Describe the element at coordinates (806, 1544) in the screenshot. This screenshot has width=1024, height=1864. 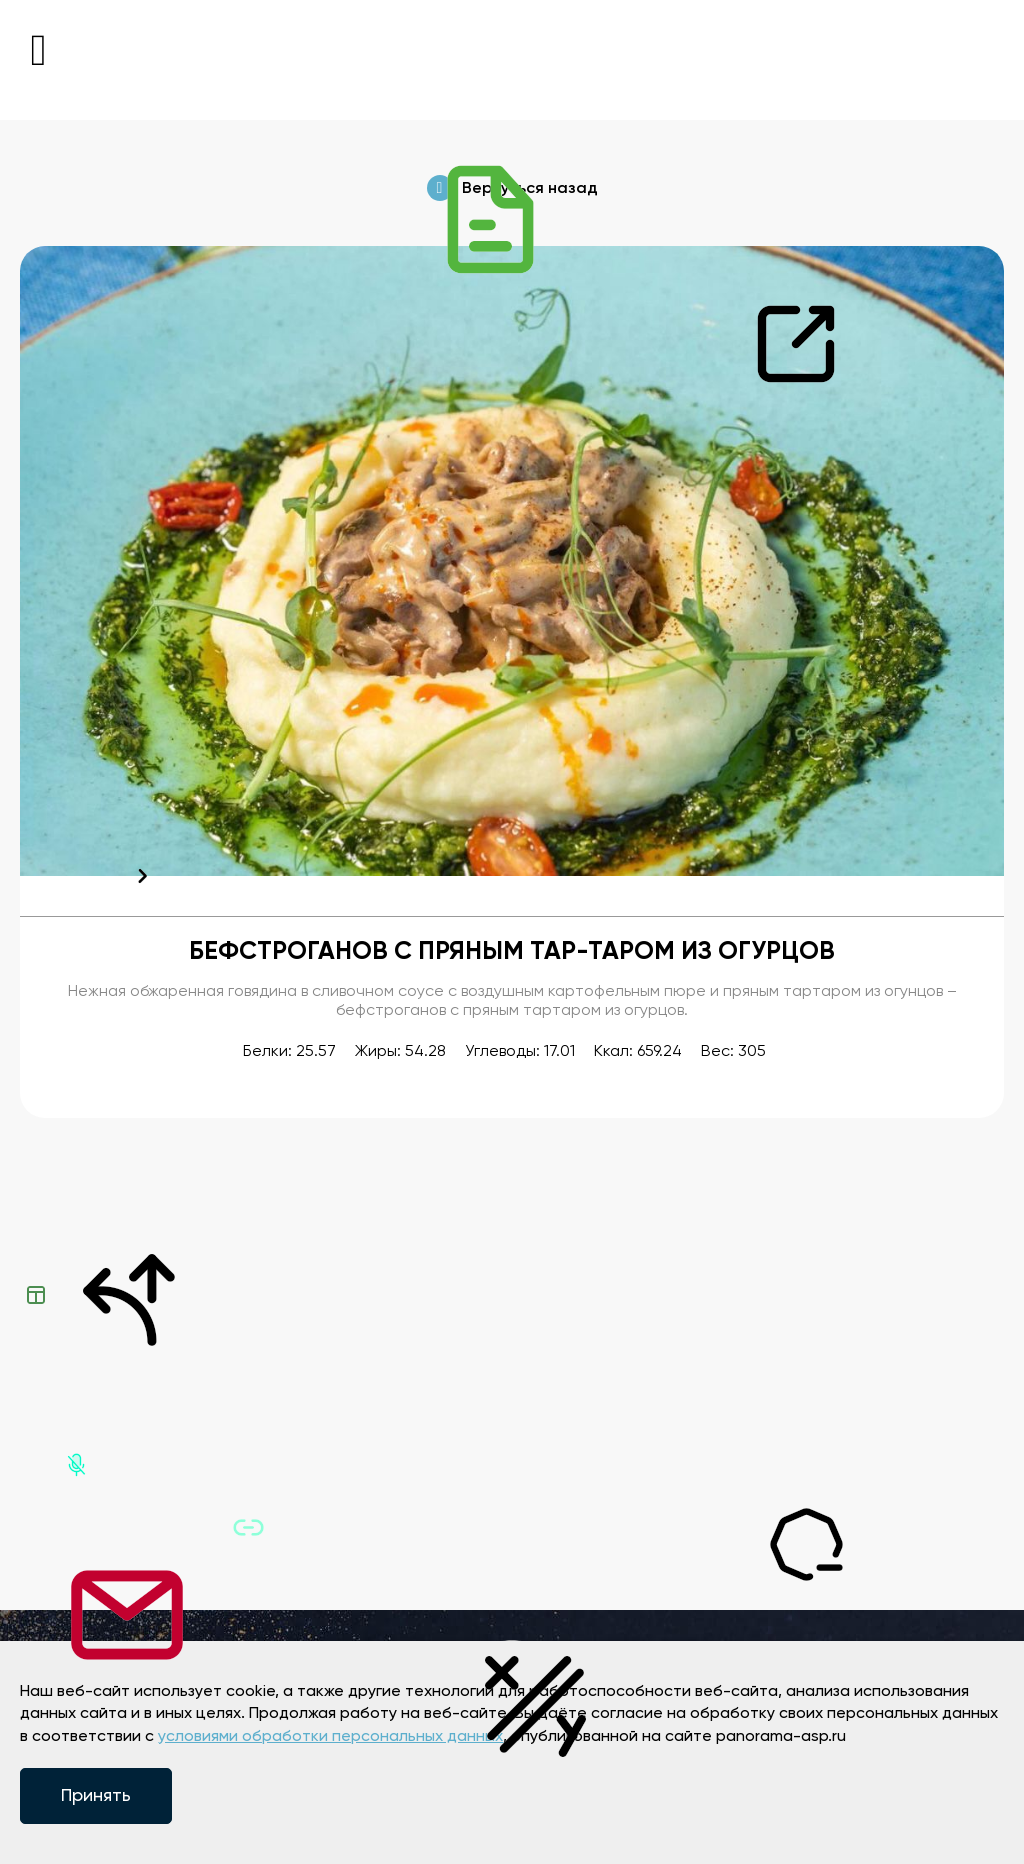
I see `remove or delete an item with a warning` at that location.